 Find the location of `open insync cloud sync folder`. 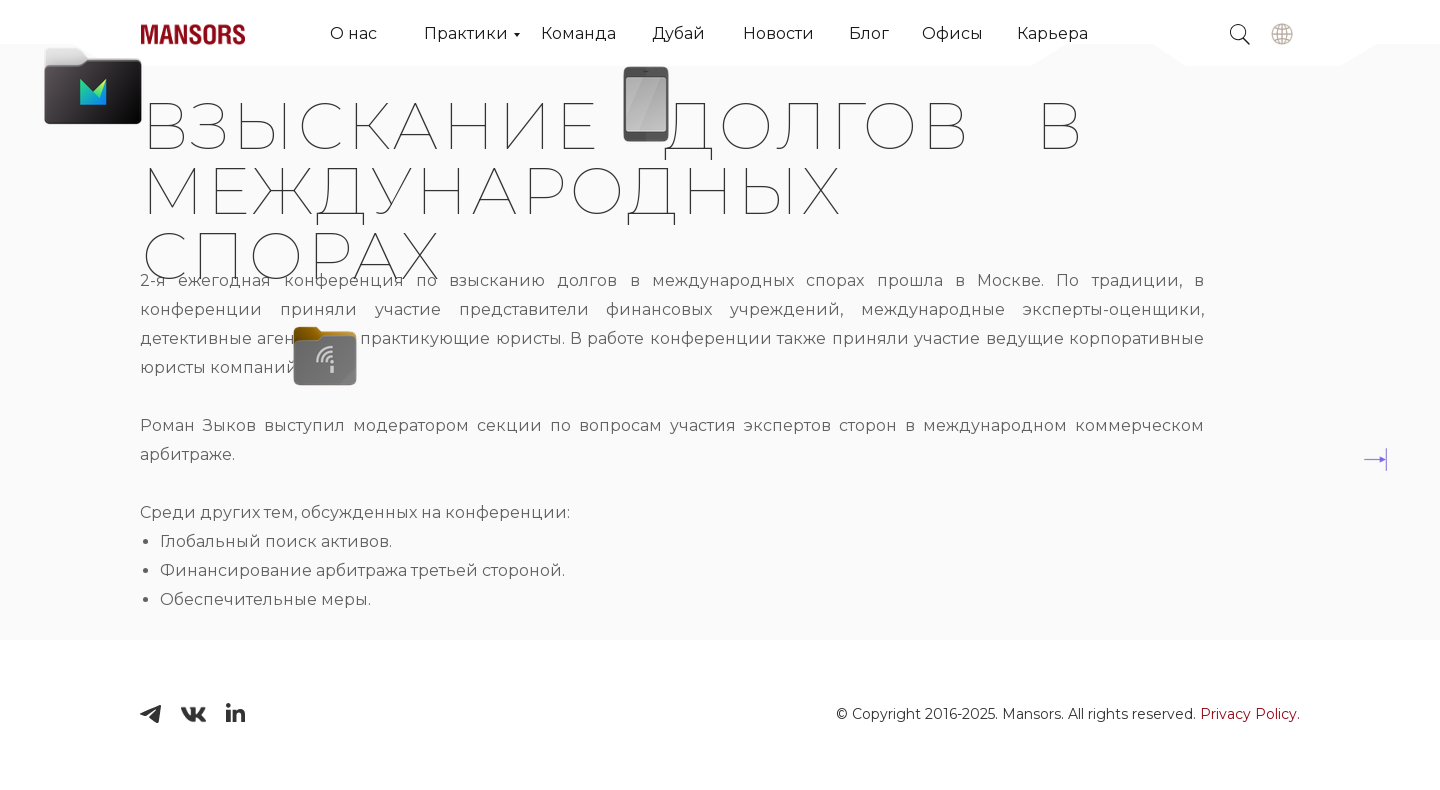

open insync cloud sync folder is located at coordinates (325, 356).